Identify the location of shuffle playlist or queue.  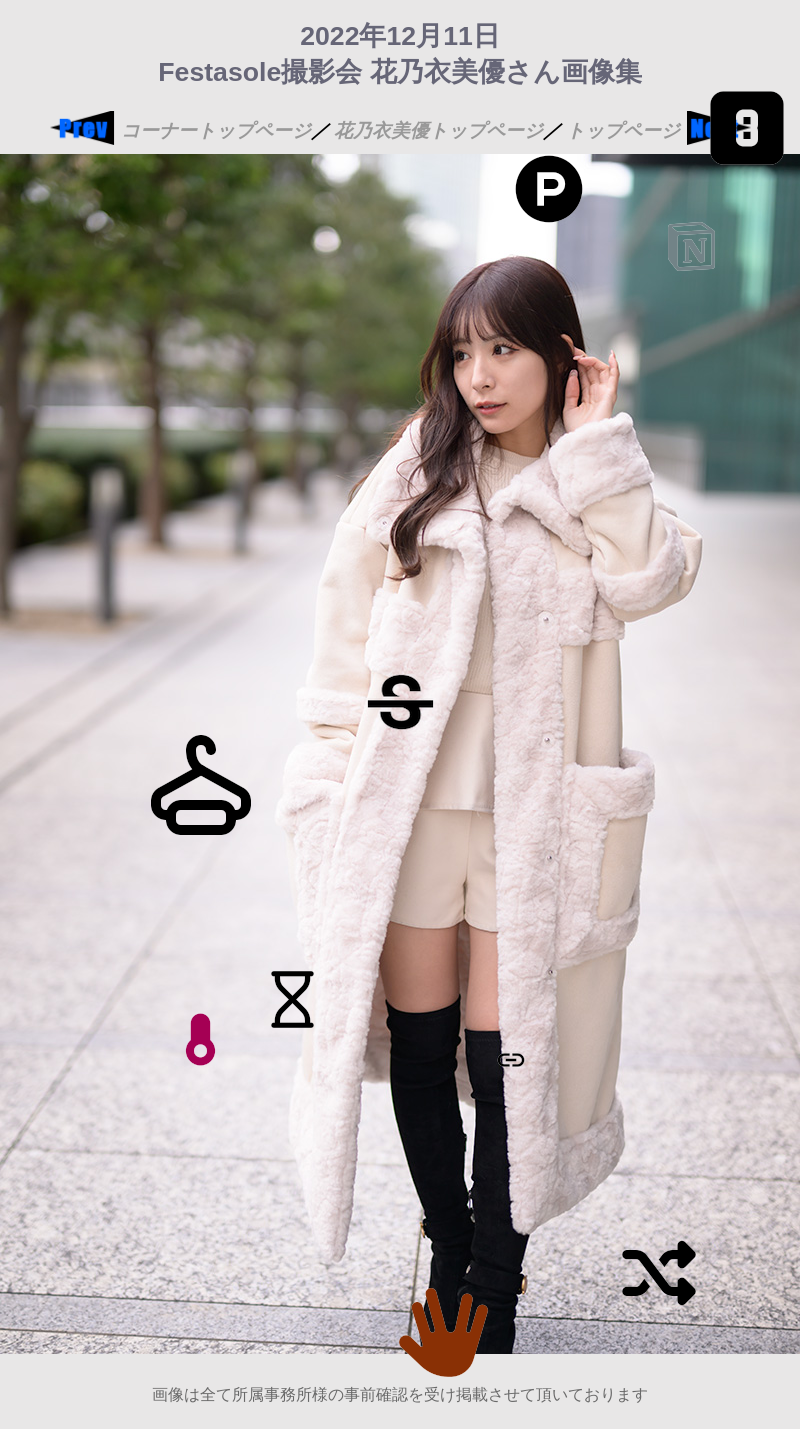
(659, 1273).